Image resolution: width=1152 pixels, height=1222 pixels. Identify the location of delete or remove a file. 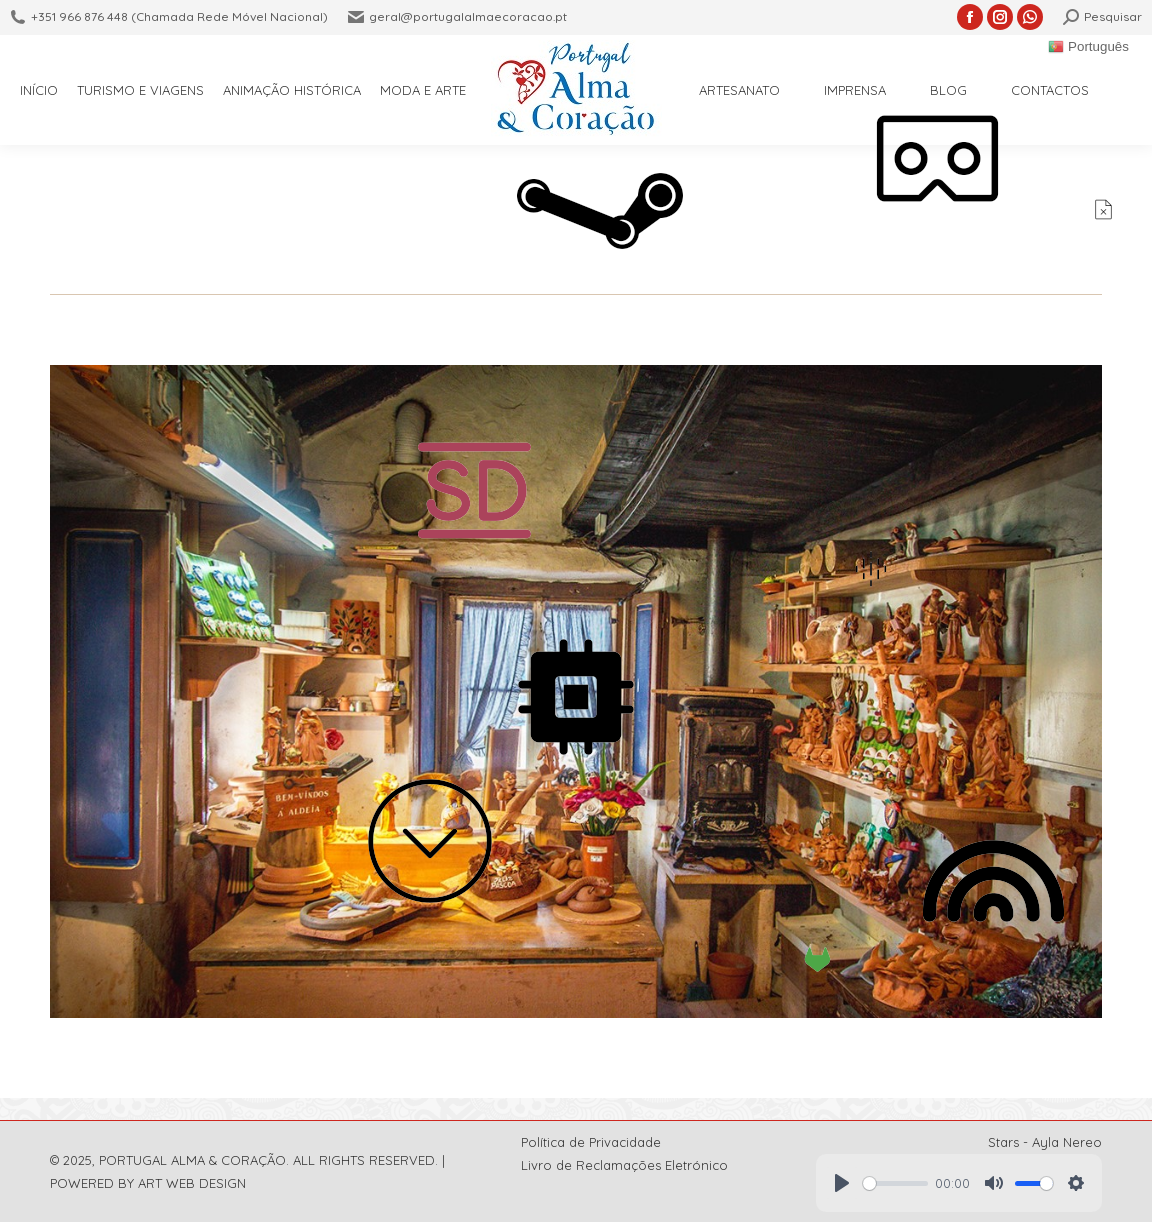
(1103, 209).